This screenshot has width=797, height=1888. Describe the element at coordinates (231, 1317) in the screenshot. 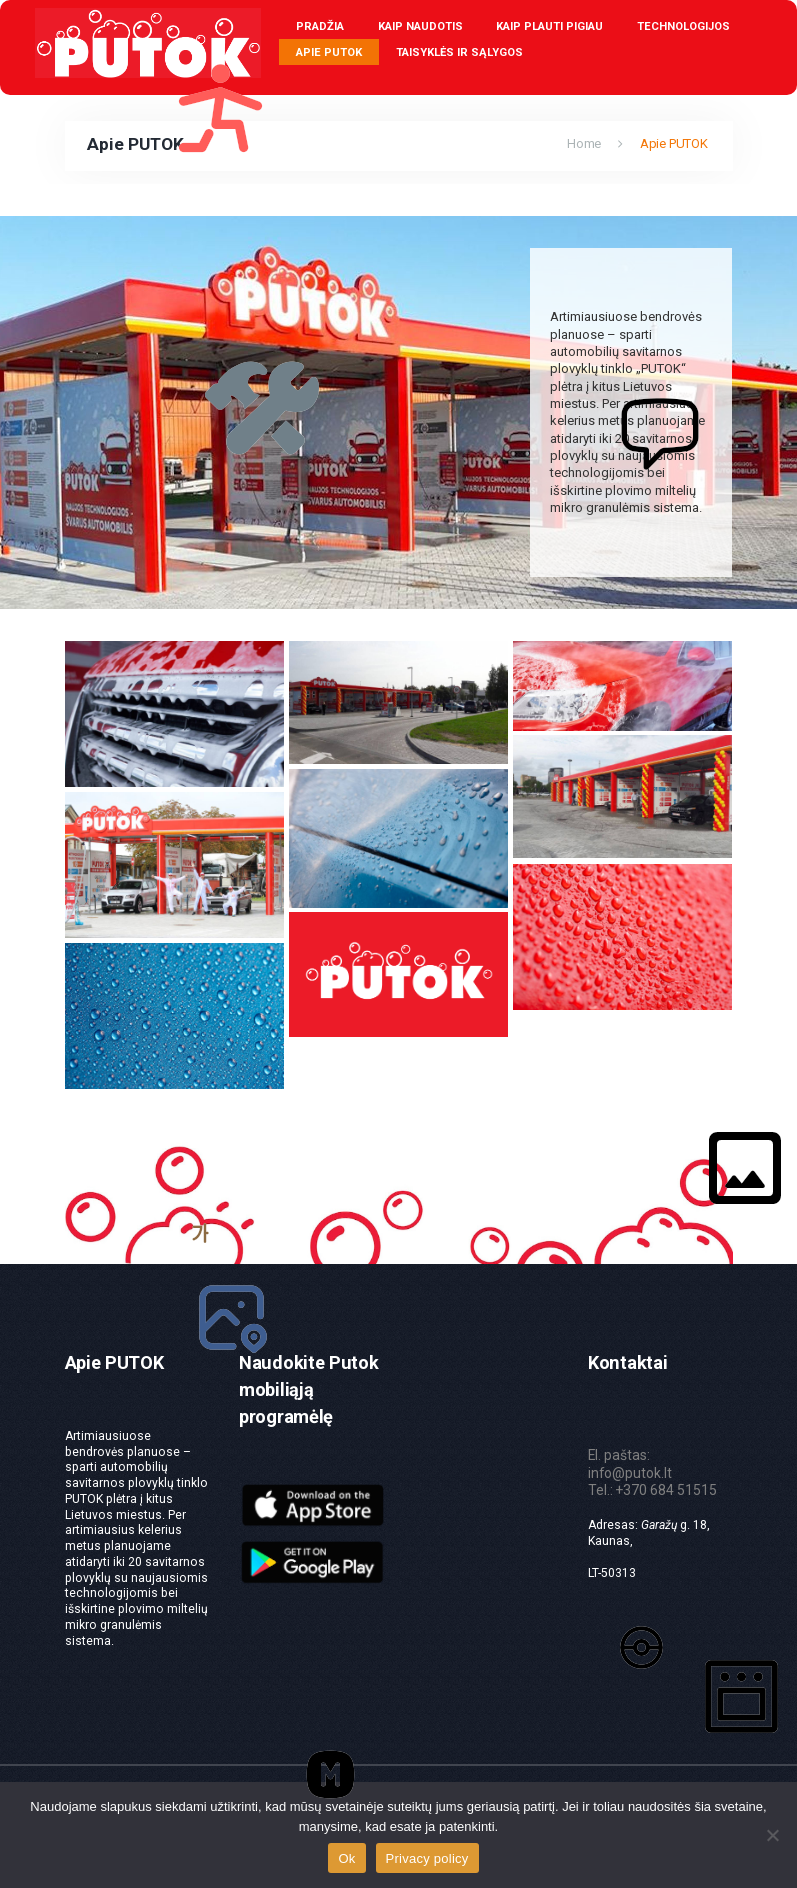

I see `pin a photo to a specific location` at that location.